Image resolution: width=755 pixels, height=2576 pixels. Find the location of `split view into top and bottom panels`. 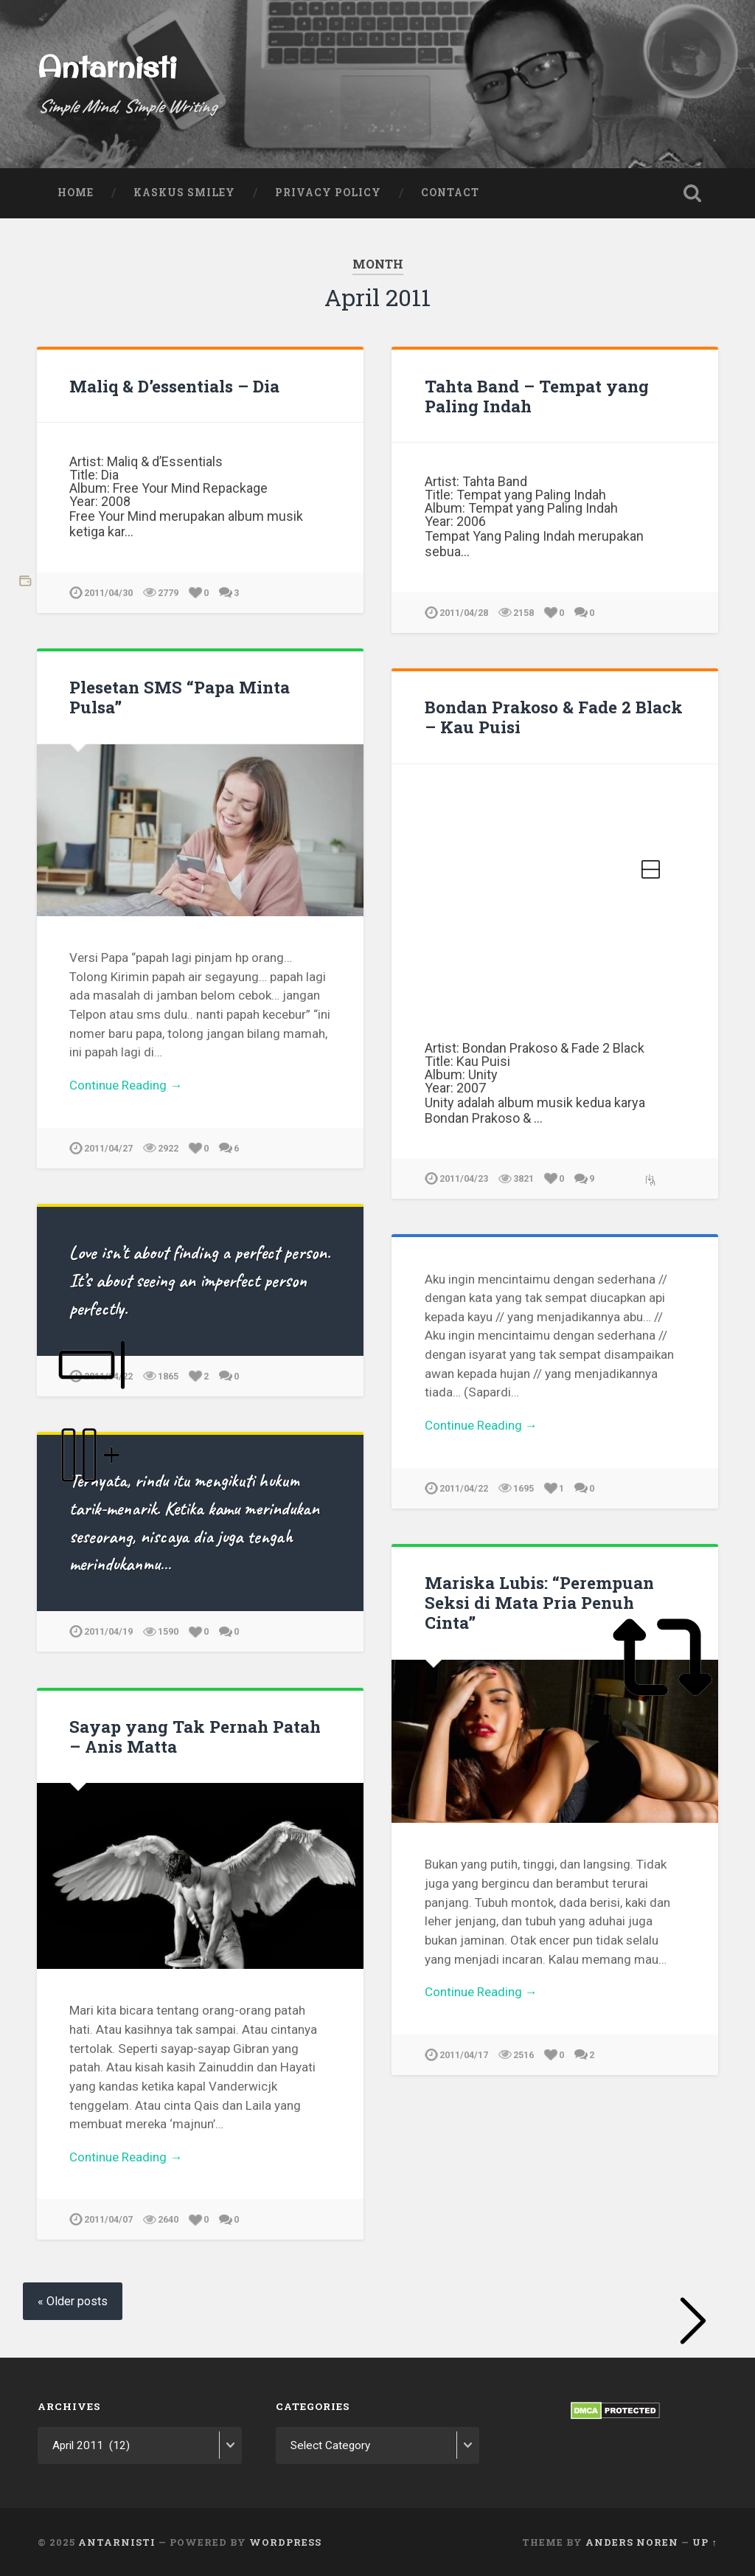

split view into top and bottom panels is located at coordinates (650, 869).